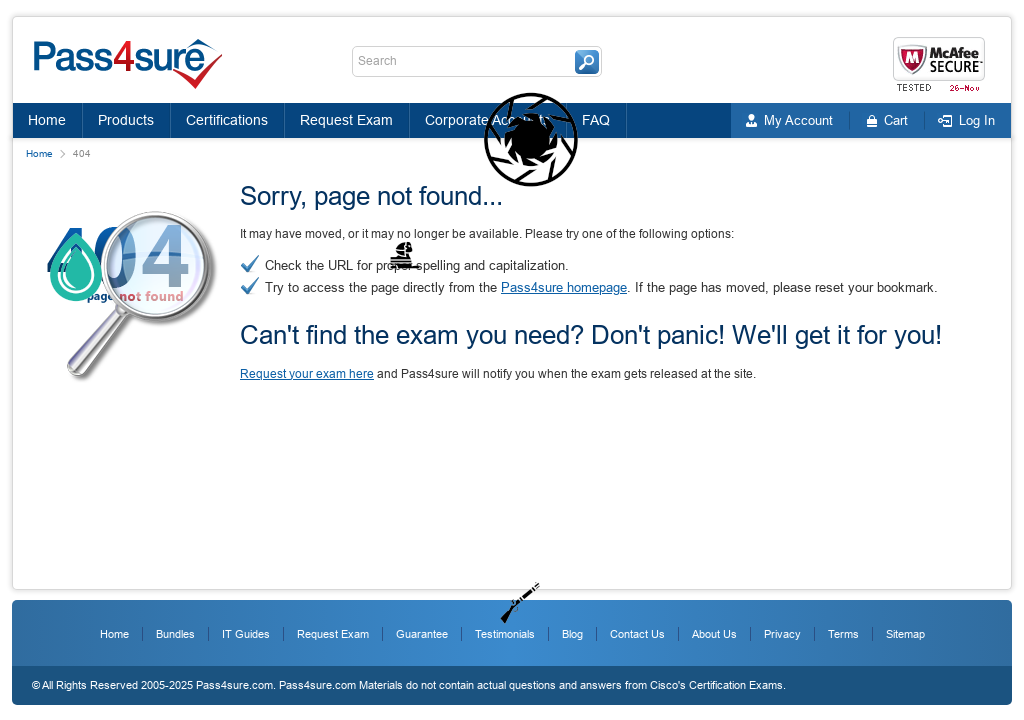 This screenshot has width=1024, height=720. Describe the element at coordinates (405, 254) in the screenshot. I see `explore ancient Egypt themed content` at that location.